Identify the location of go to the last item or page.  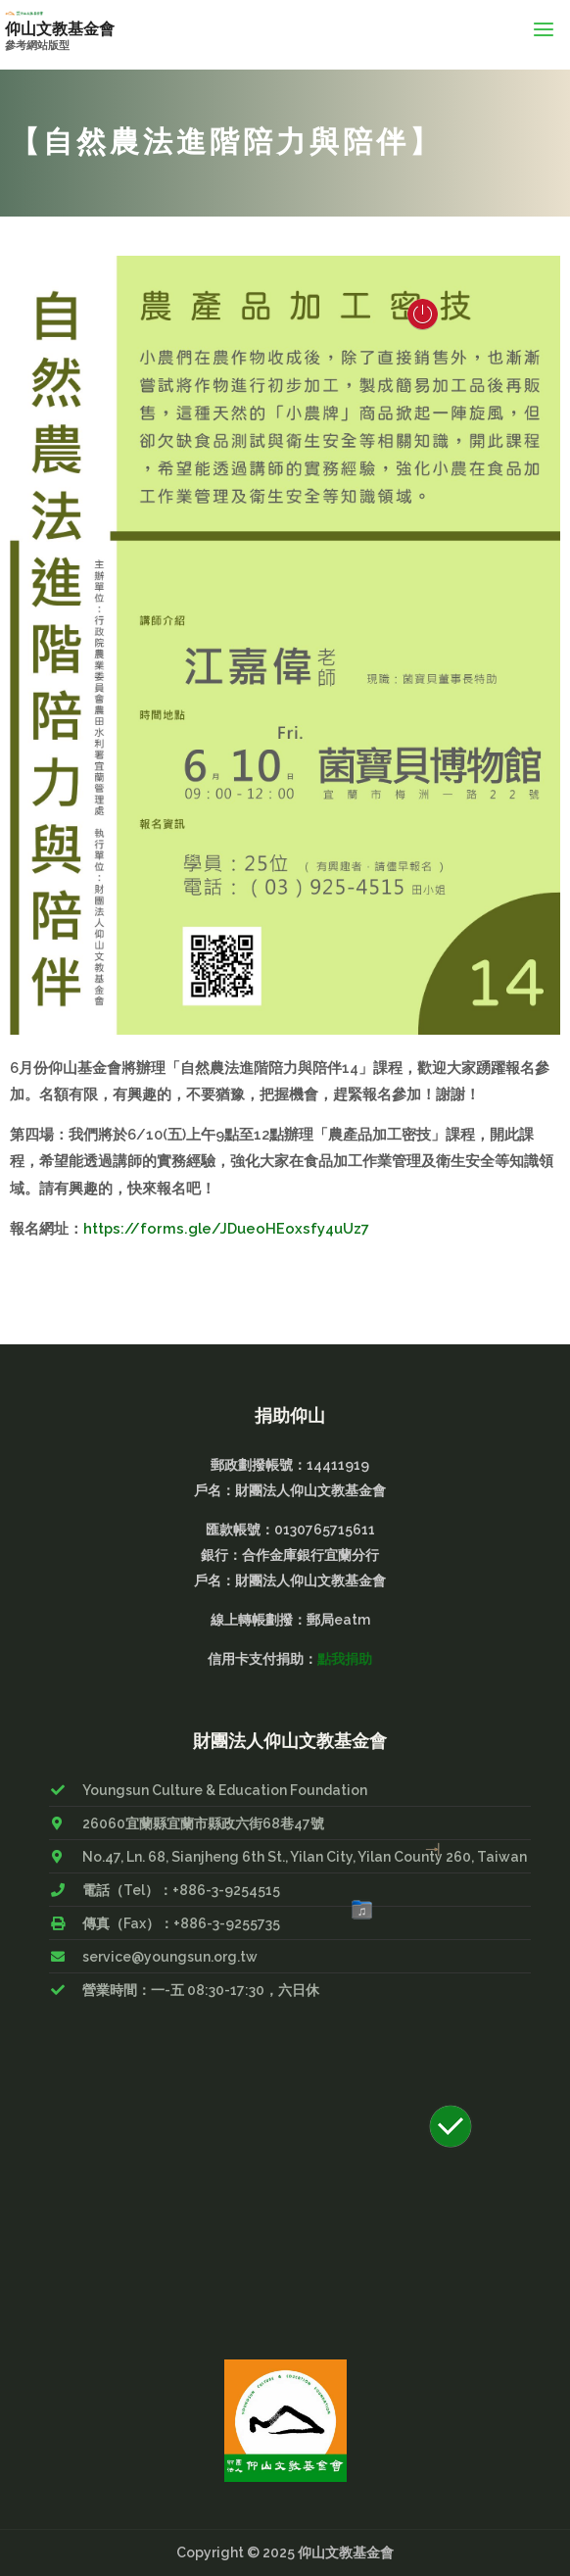
(432, 1849).